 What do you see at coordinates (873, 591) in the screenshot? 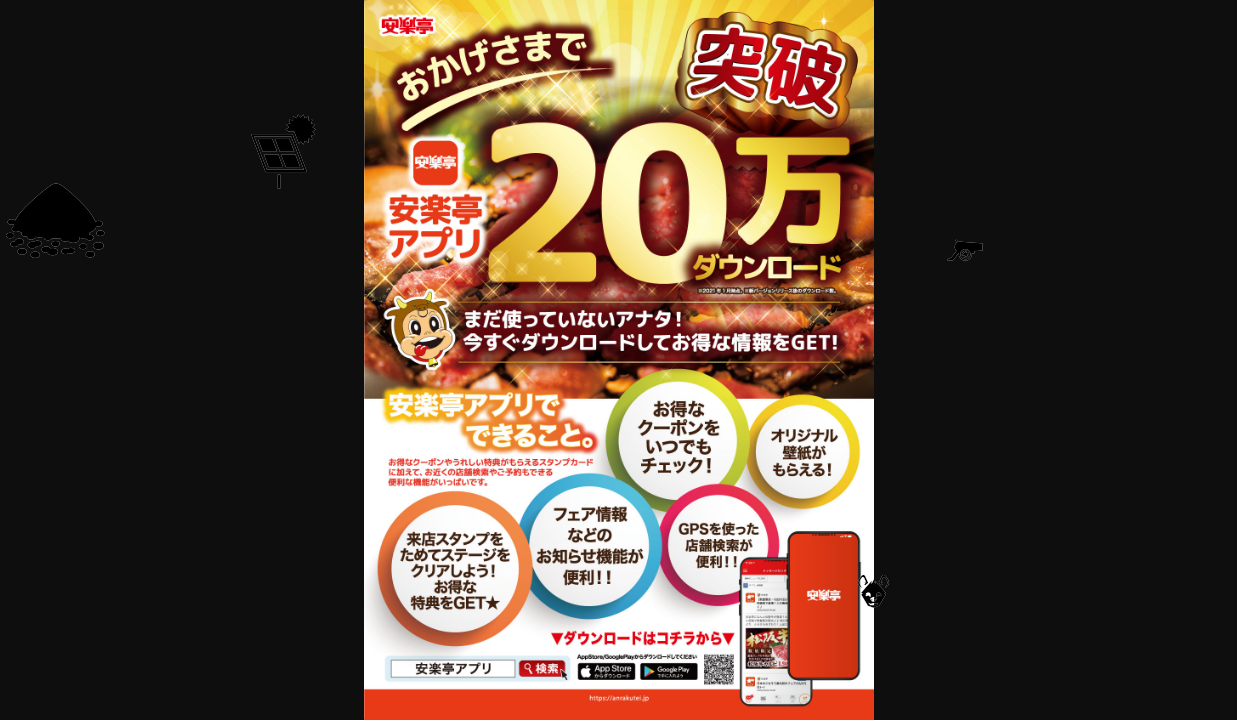
I see `select hyena character or avatar` at bounding box center [873, 591].